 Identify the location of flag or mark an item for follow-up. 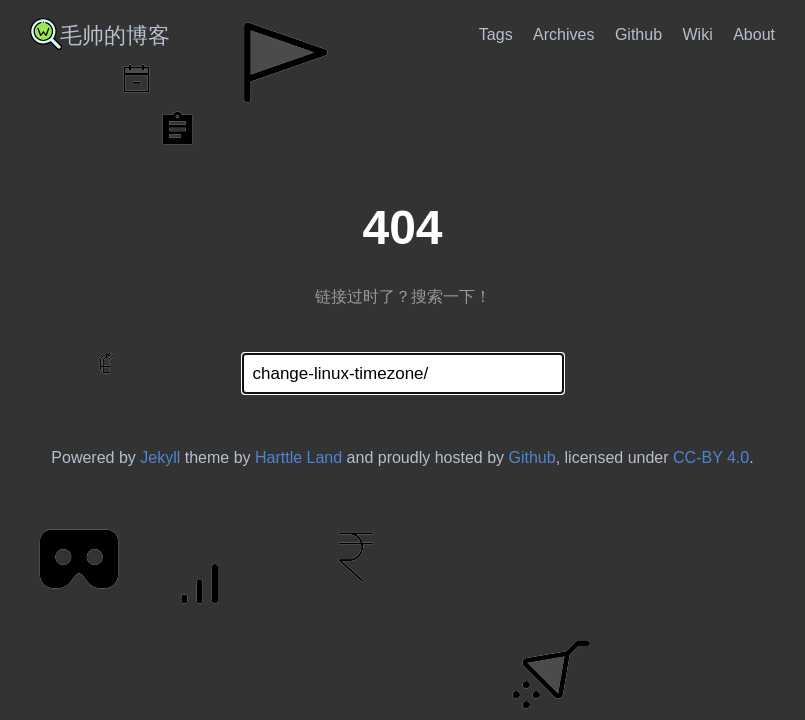
(277, 62).